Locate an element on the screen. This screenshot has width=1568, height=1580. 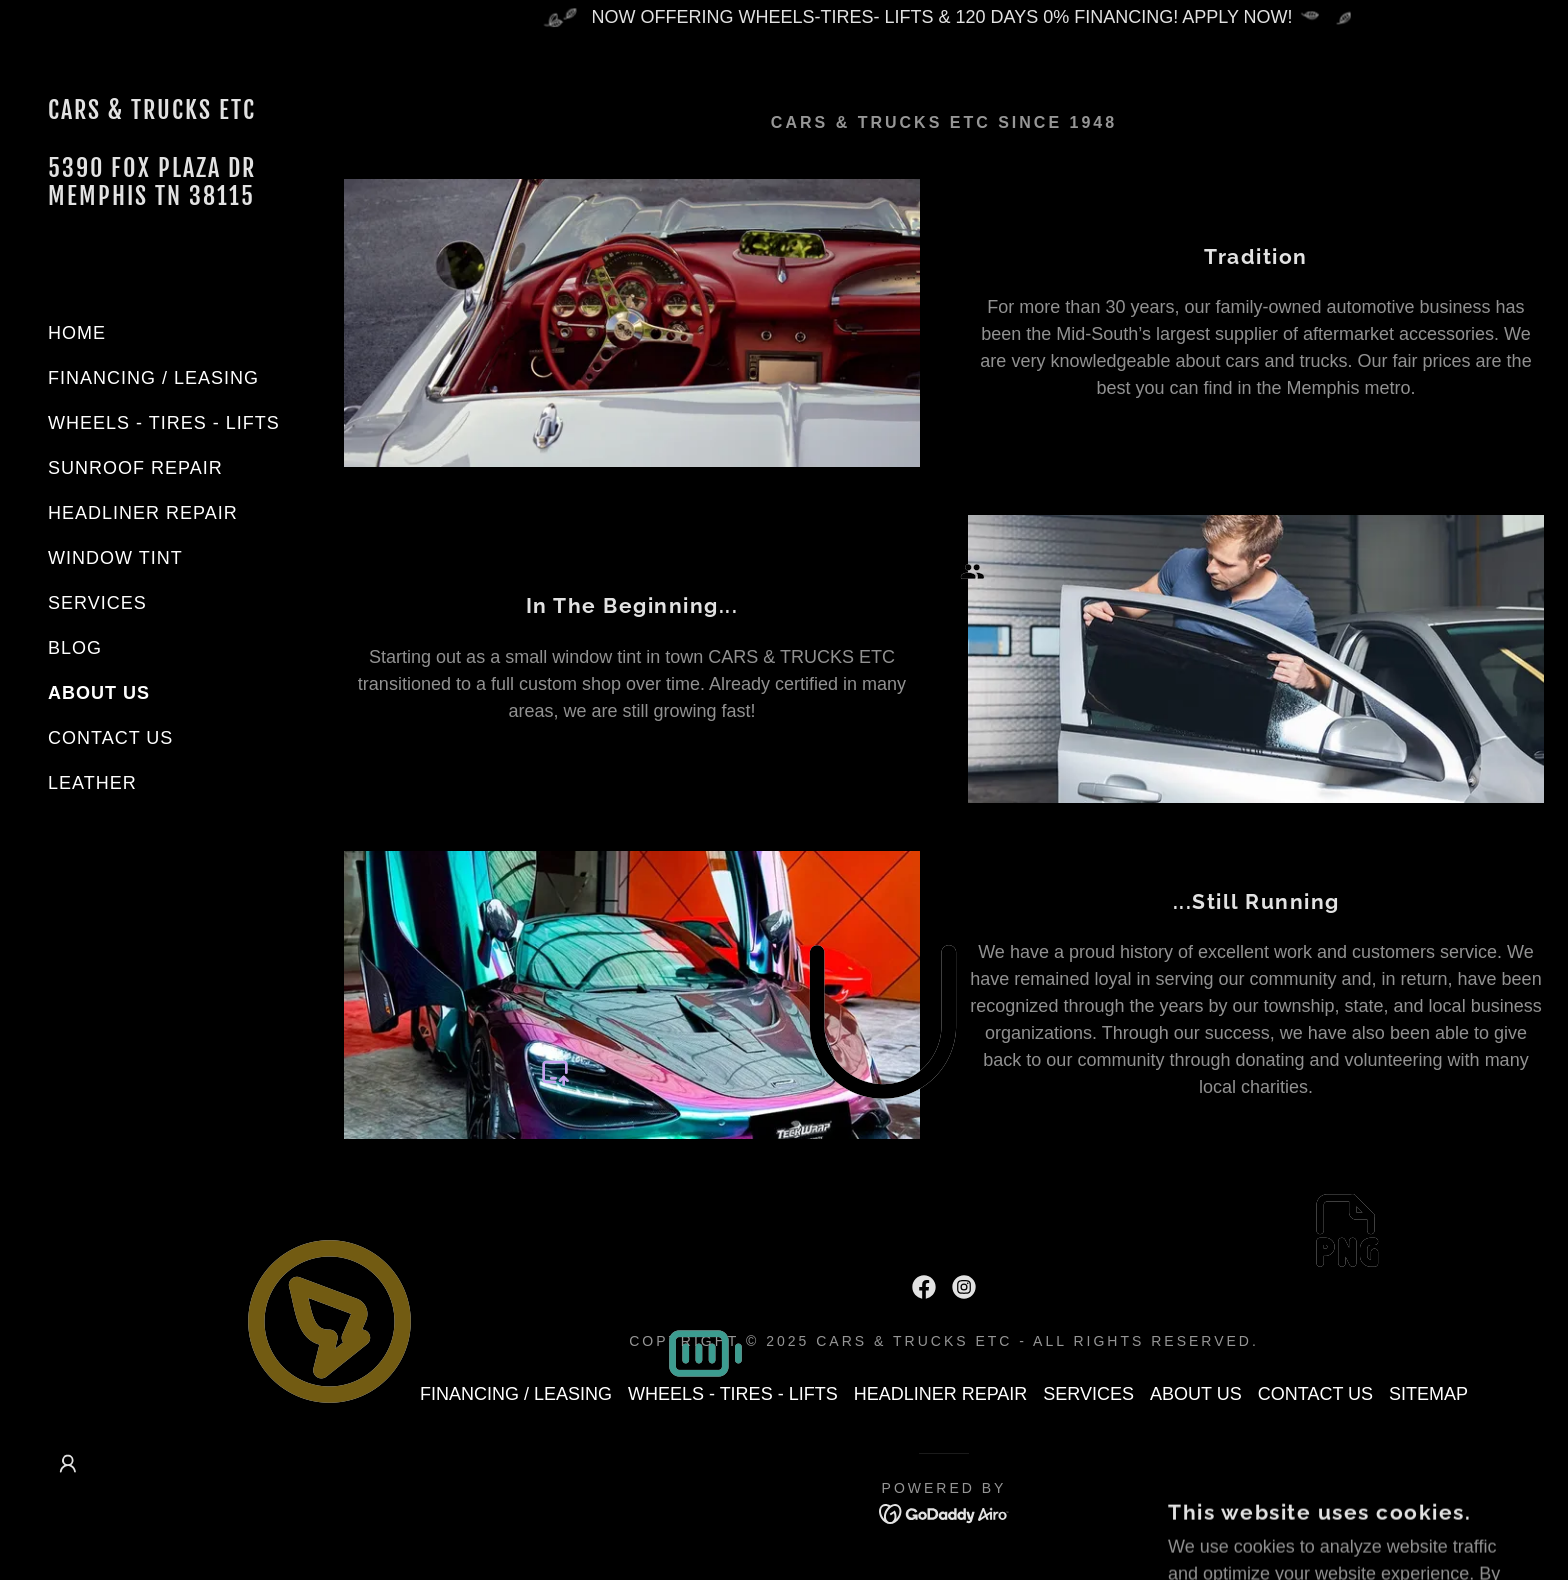
combine or merge selected elements is located at coordinates (883, 1011).